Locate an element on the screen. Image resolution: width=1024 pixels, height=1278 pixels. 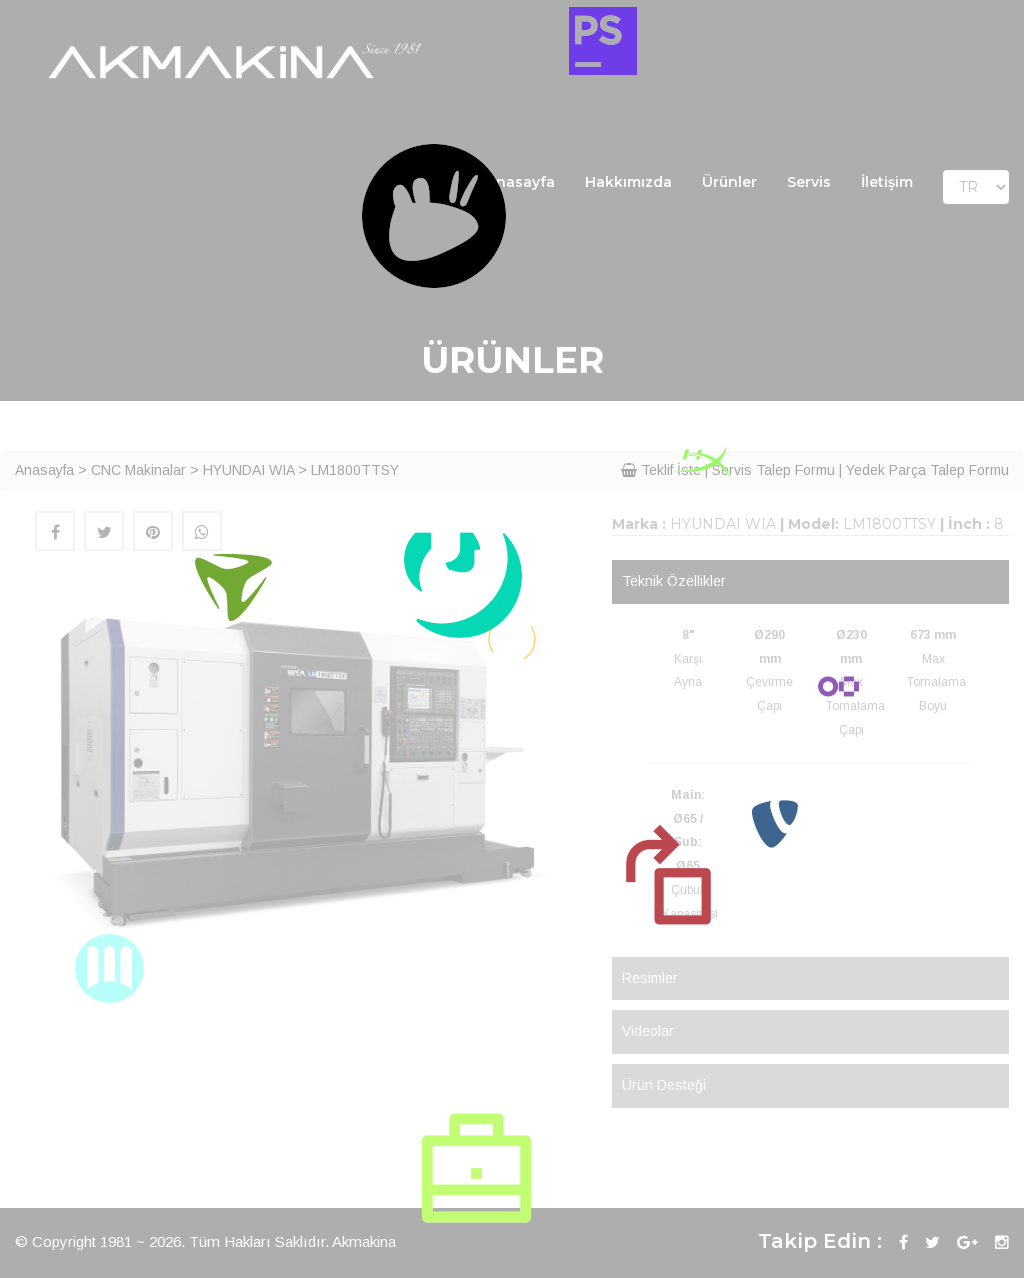
freenet brand logo is located at coordinates (233, 587).